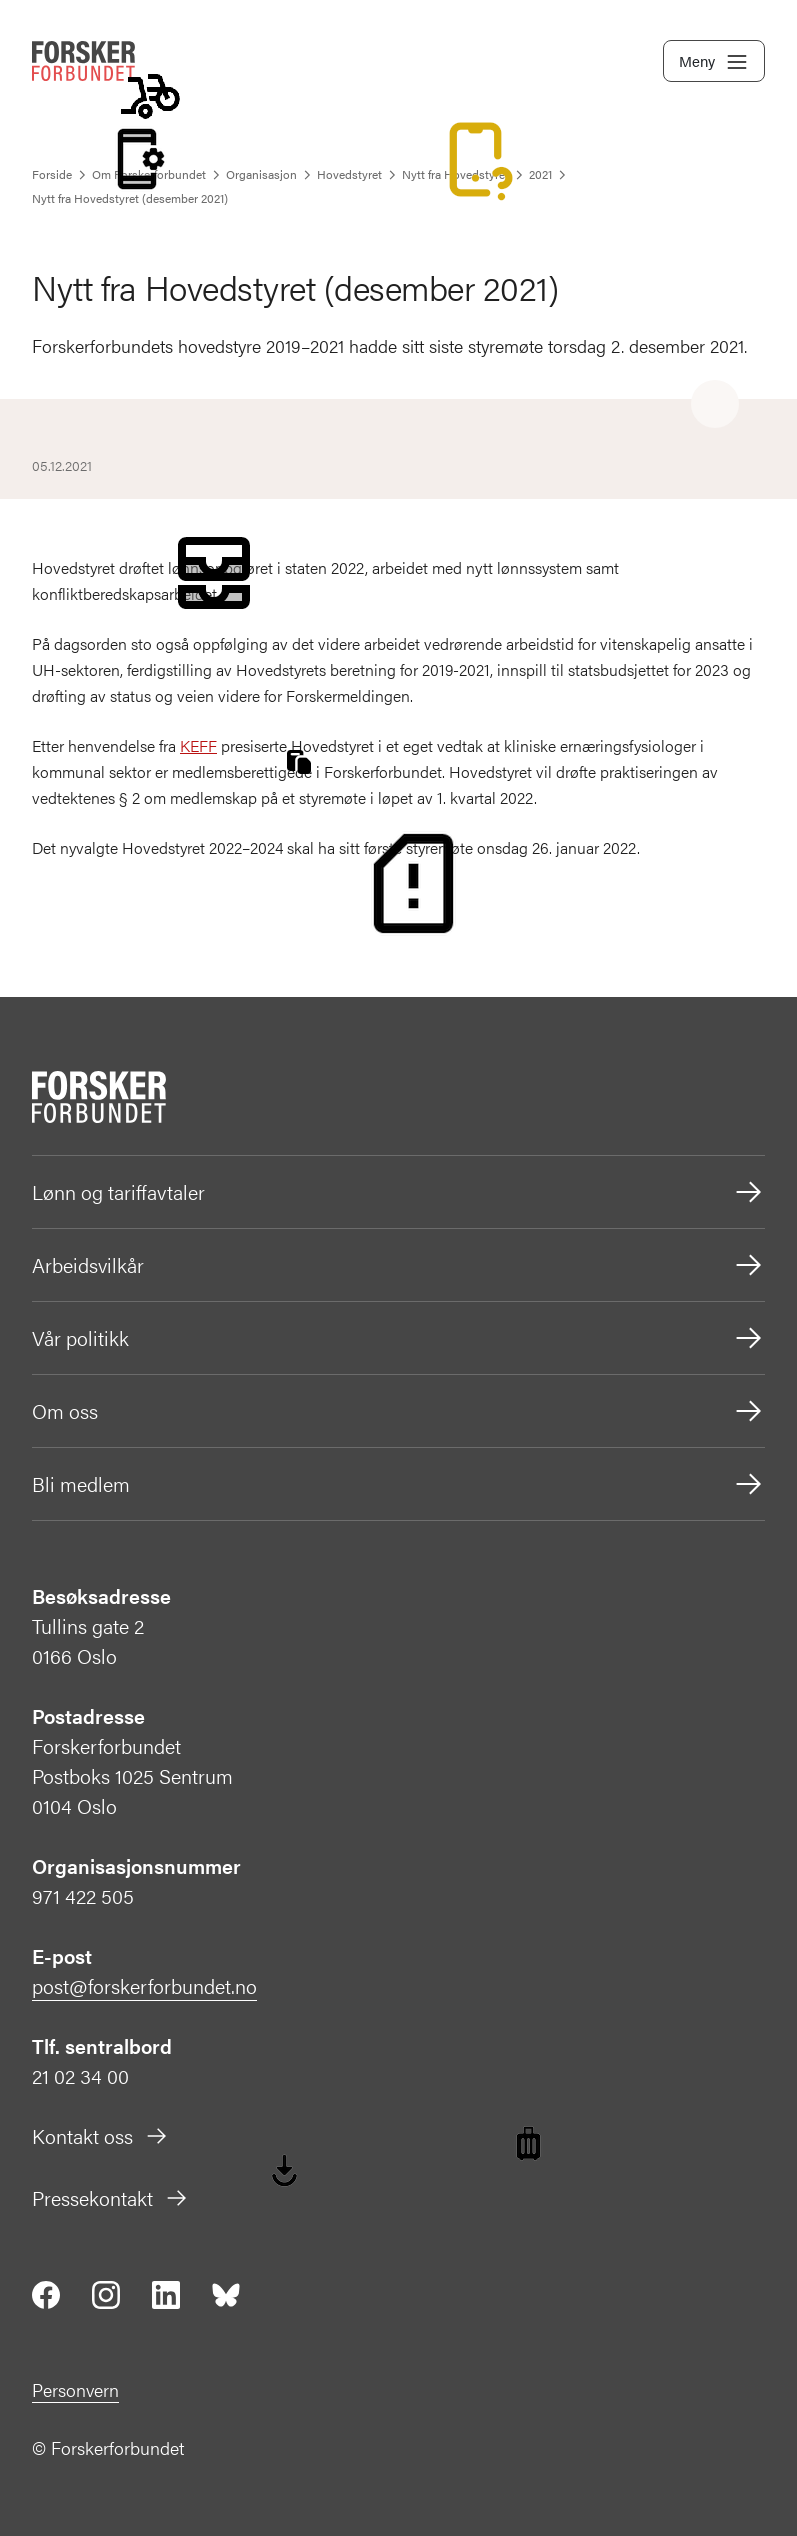 This screenshot has width=797, height=2536. What do you see at coordinates (150, 96) in the screenshot?
I see `view bike and scooter rental options` at bounding box center [150, 96].